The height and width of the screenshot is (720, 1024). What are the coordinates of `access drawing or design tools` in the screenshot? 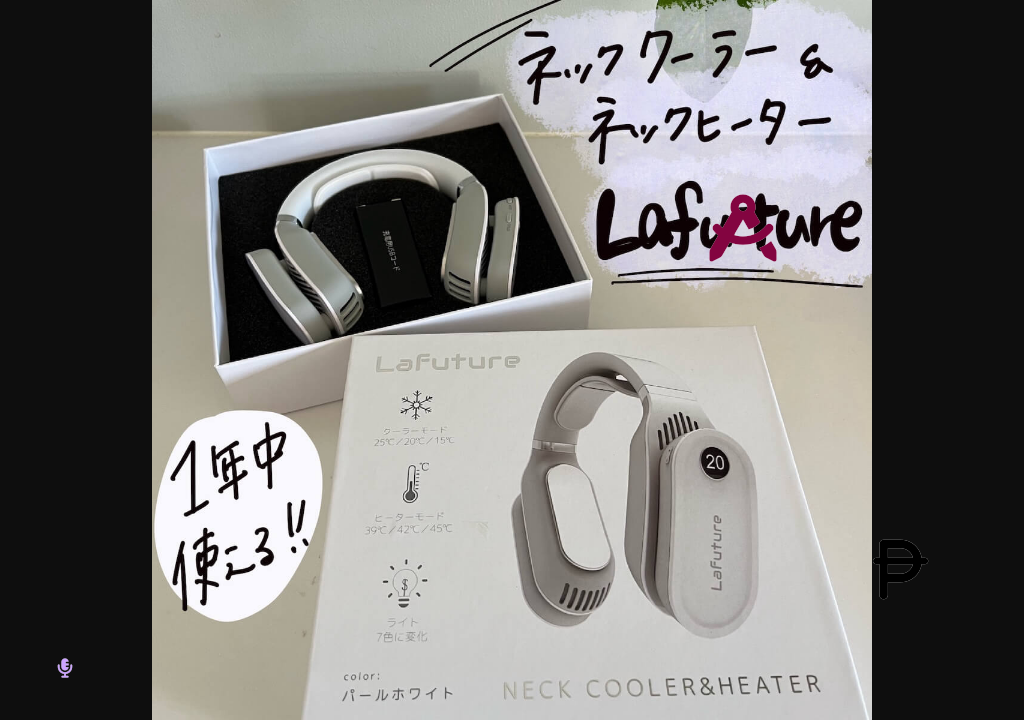 It's located at (743, 228).